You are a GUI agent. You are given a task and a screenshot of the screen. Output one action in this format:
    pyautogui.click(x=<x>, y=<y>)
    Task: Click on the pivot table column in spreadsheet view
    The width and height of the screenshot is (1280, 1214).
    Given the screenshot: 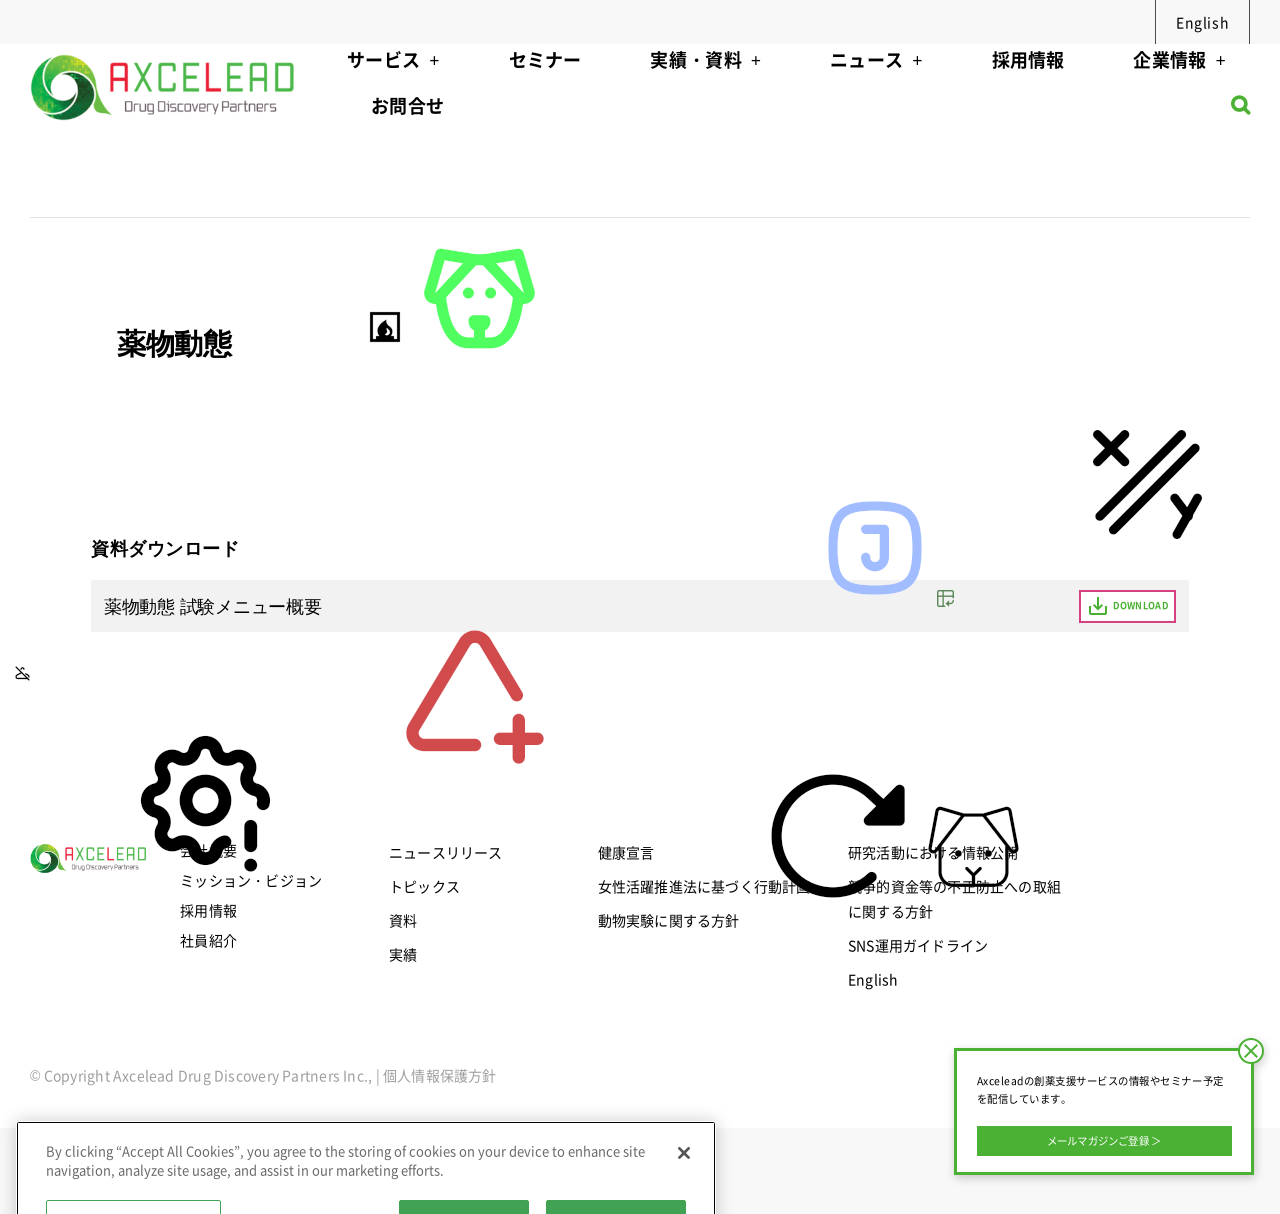 What is the action you would take?
    pyautogui.click(x=945, y=598)
    